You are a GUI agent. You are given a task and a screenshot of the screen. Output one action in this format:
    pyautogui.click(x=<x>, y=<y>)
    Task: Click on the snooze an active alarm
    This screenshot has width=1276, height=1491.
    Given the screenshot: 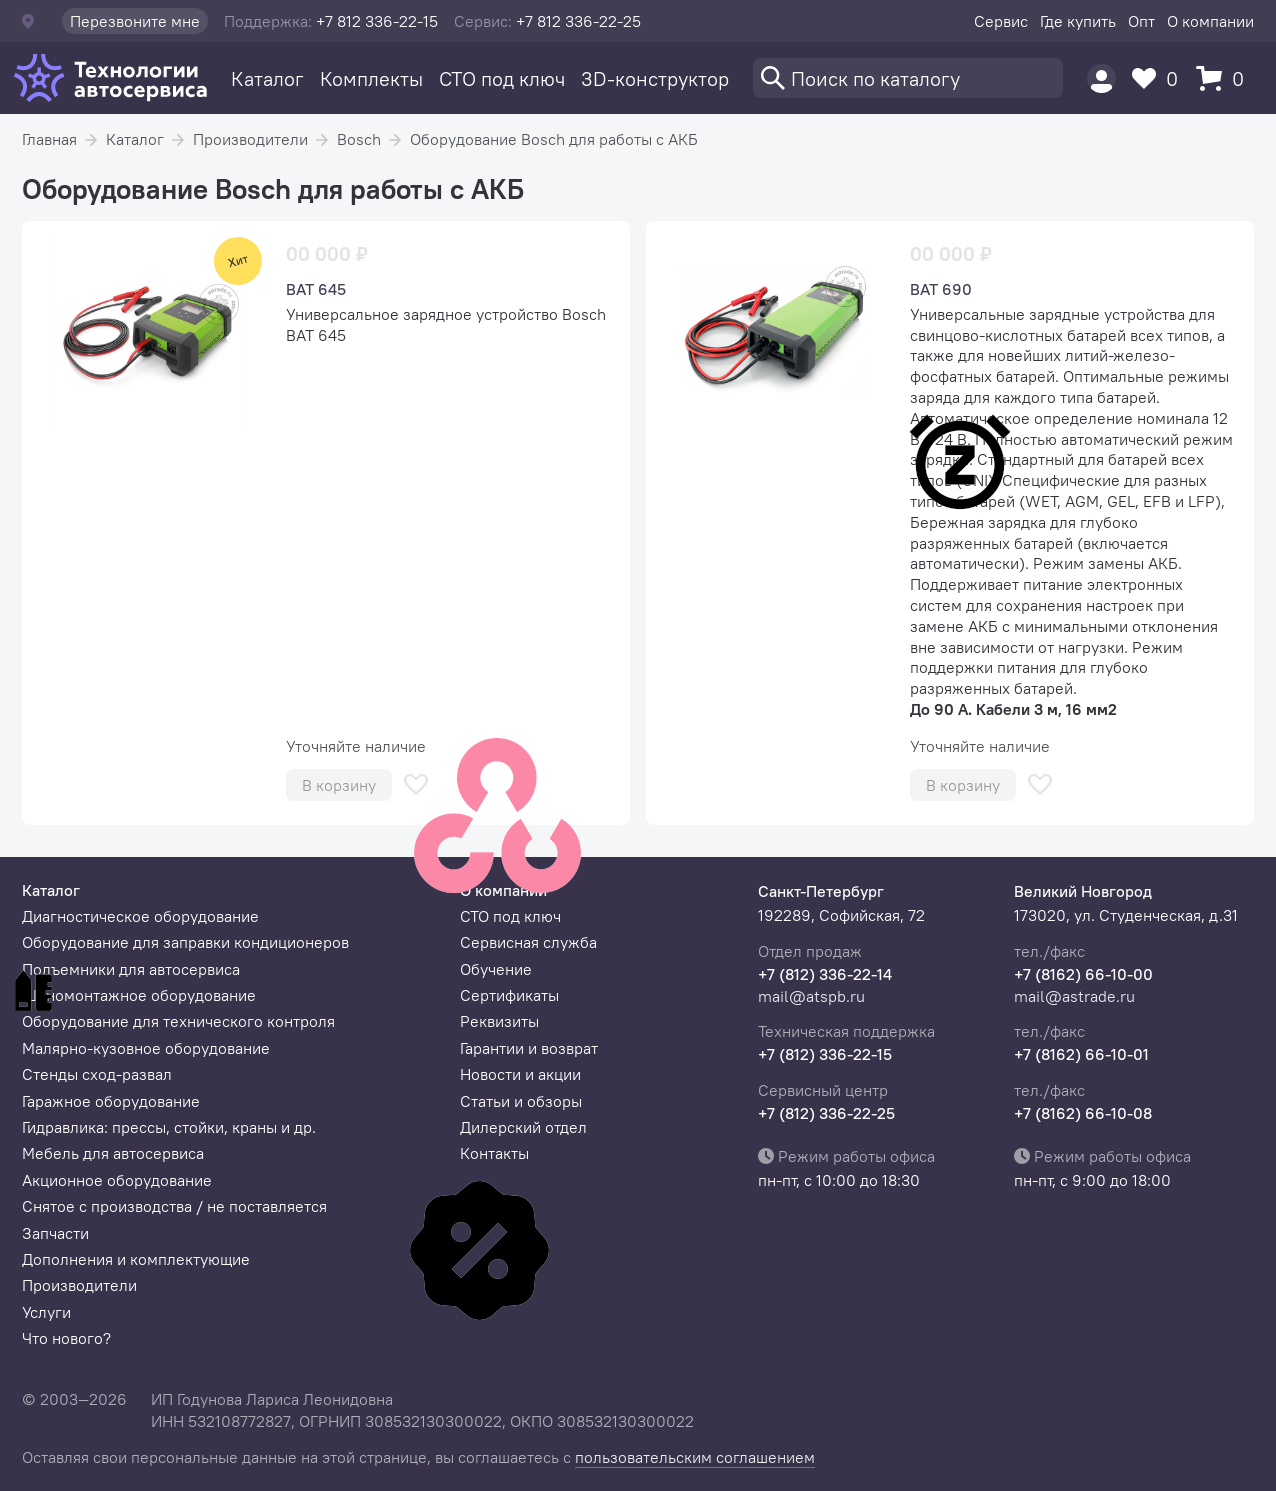 What is the action you would take?
    pyautogui.click(x=960, y=460)
    